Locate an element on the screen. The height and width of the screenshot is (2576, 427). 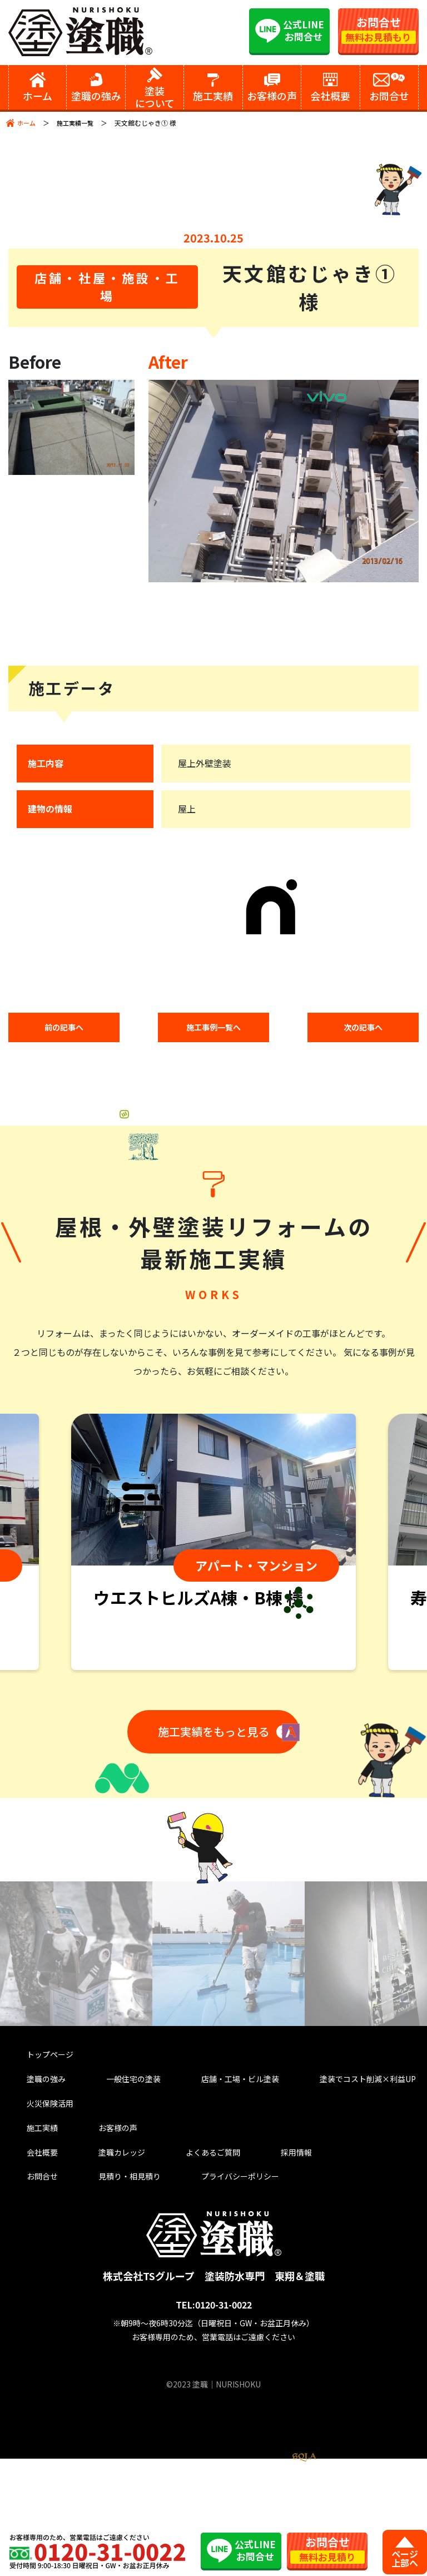
enable character recognition or OCR is located at coordinates (291, 1732).